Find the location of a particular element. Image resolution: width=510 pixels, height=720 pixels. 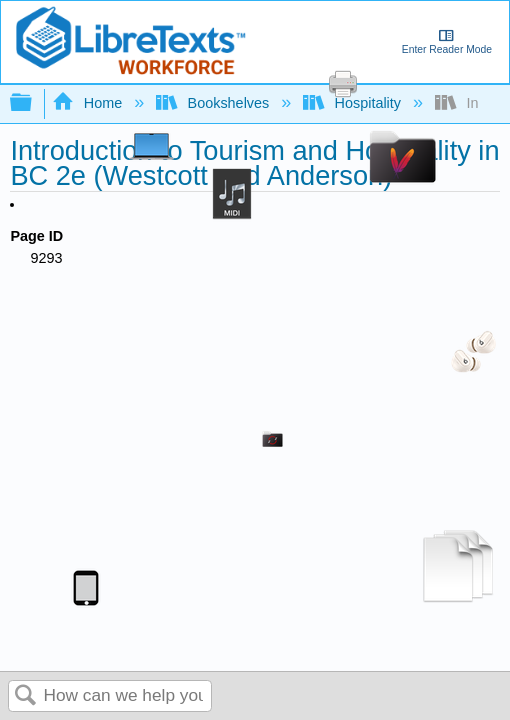

print the current document is located at coordinates (343, 84).